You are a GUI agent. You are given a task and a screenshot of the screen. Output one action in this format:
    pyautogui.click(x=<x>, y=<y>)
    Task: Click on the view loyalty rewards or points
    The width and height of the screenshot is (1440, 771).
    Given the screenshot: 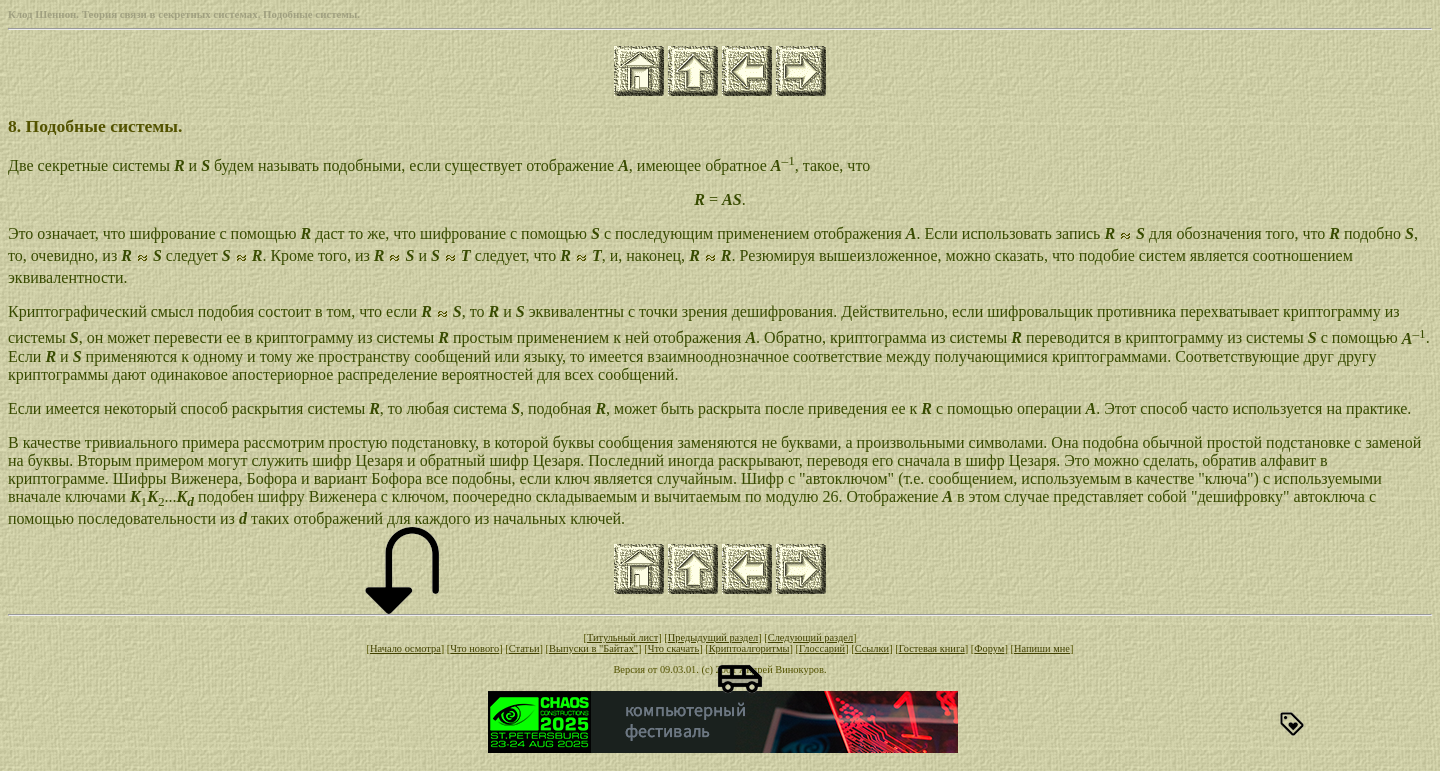 What is the action you would take?
    pyautogui.click(x=1292, y=724)
    